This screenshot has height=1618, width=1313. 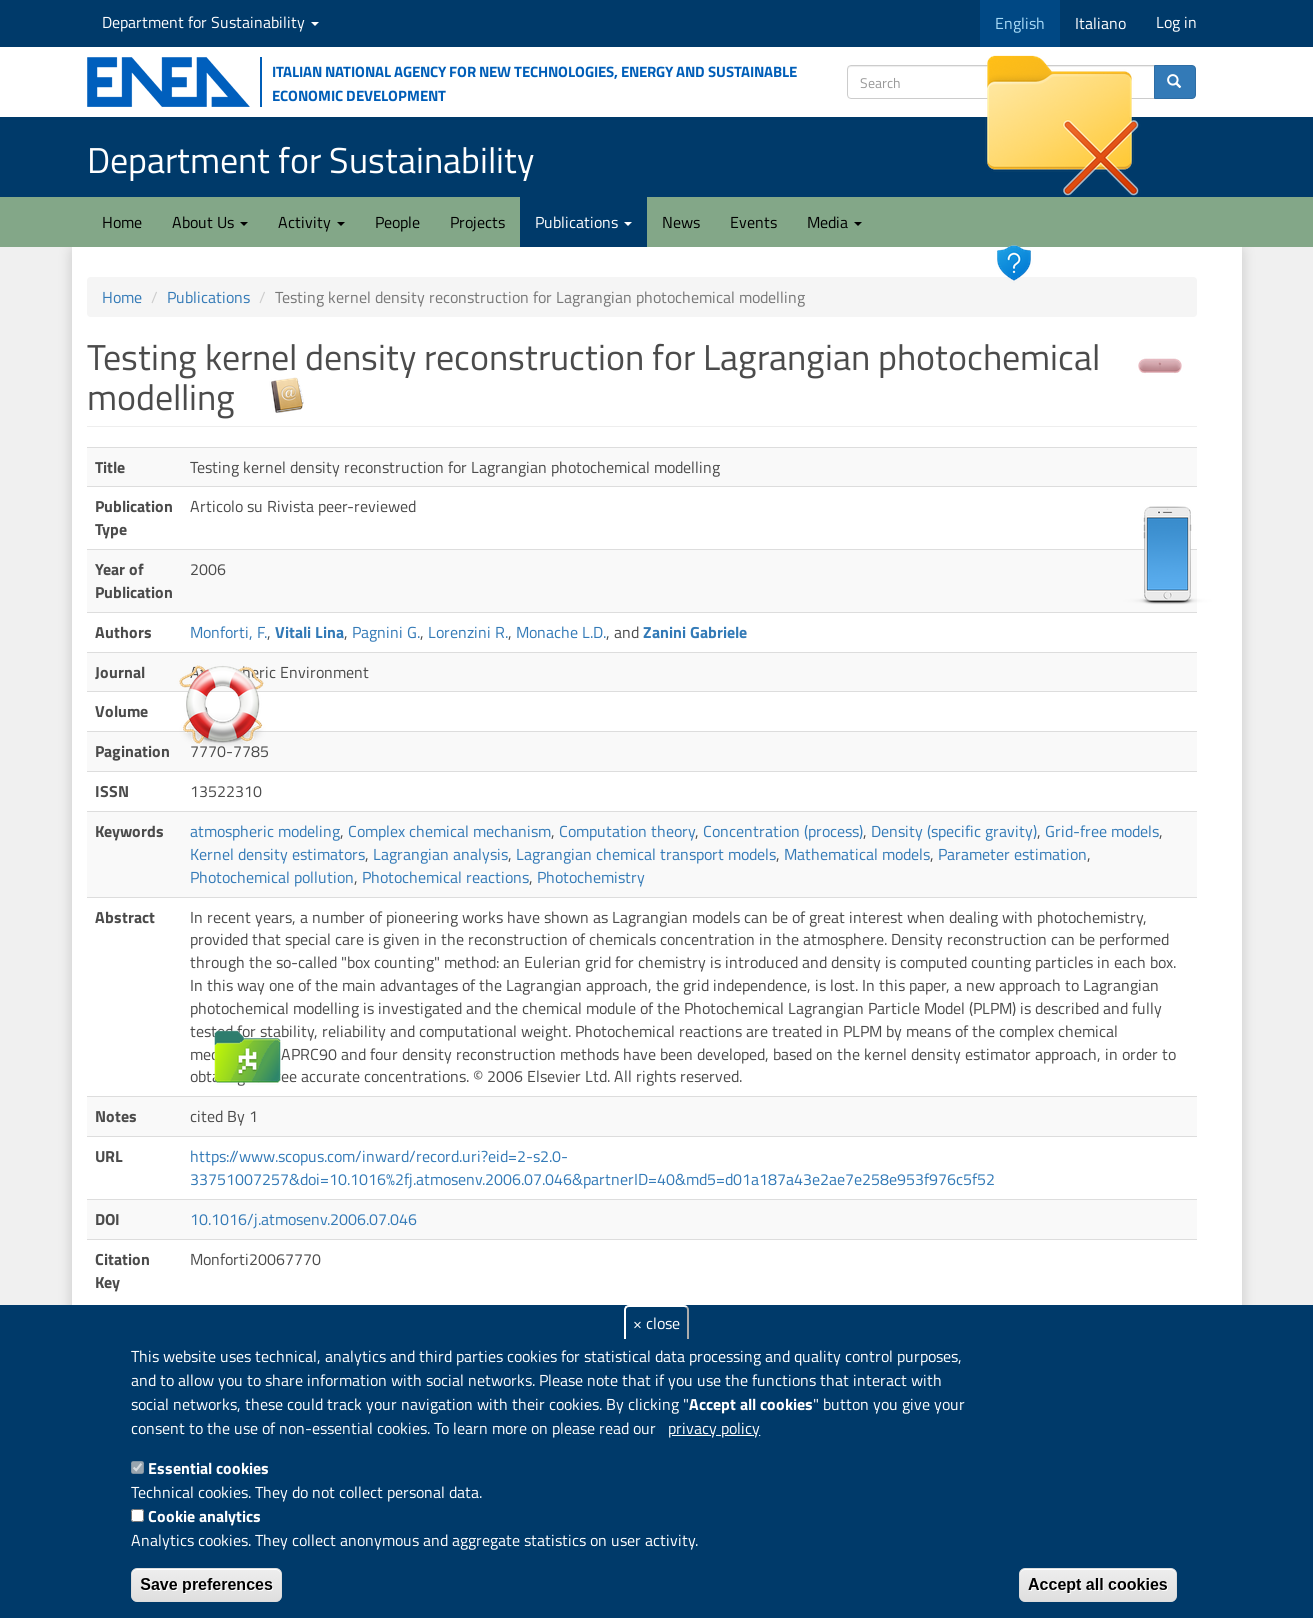 I want to click on connect to a bluetooth speaker, so click(x=1160, y=366).